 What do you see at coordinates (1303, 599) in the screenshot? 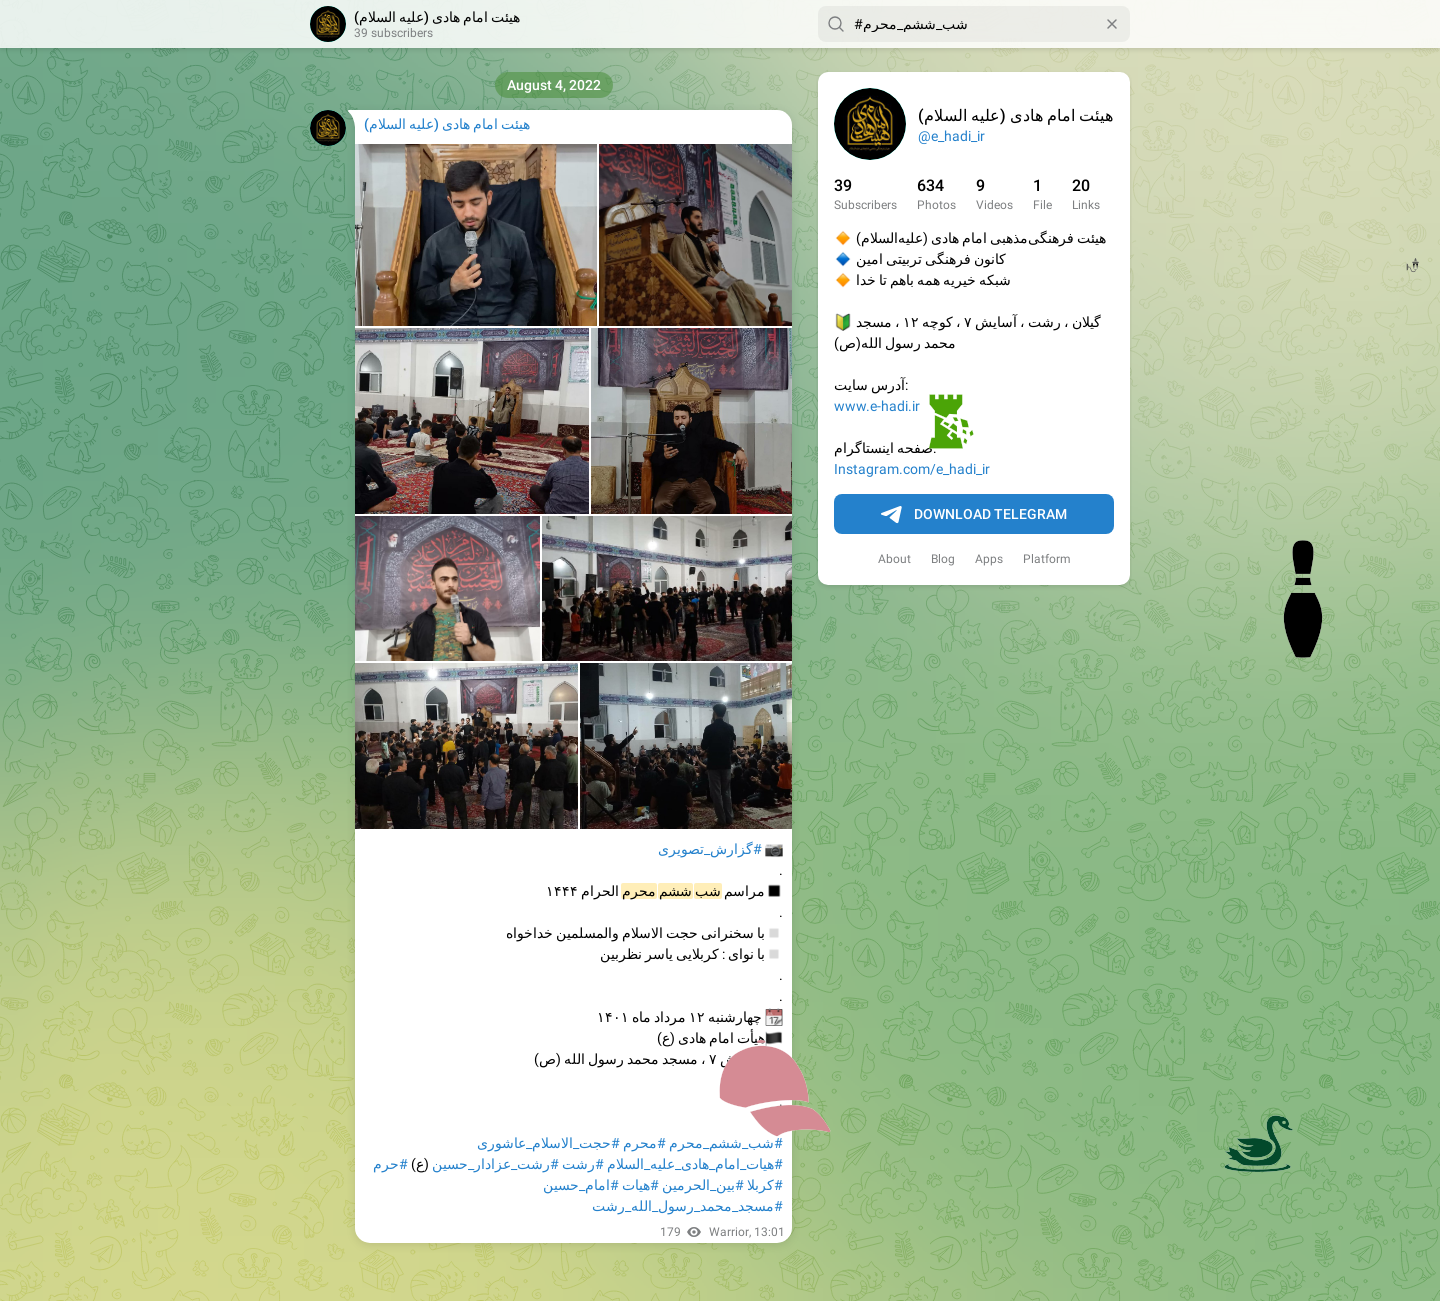
I see `access bowling game or activity` at bounding box center [1303, 599].